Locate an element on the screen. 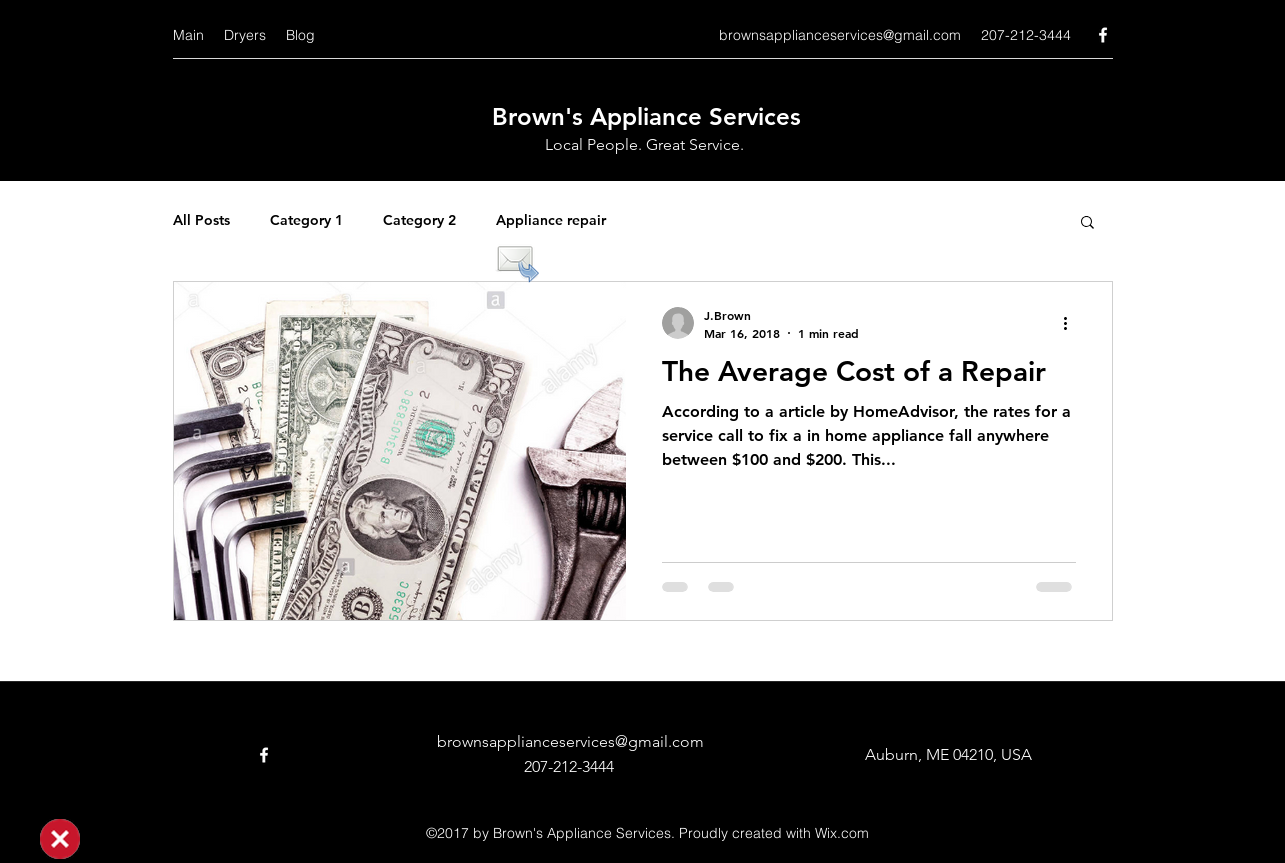  stop or cancel the current process is located at coordinates (60, 839).